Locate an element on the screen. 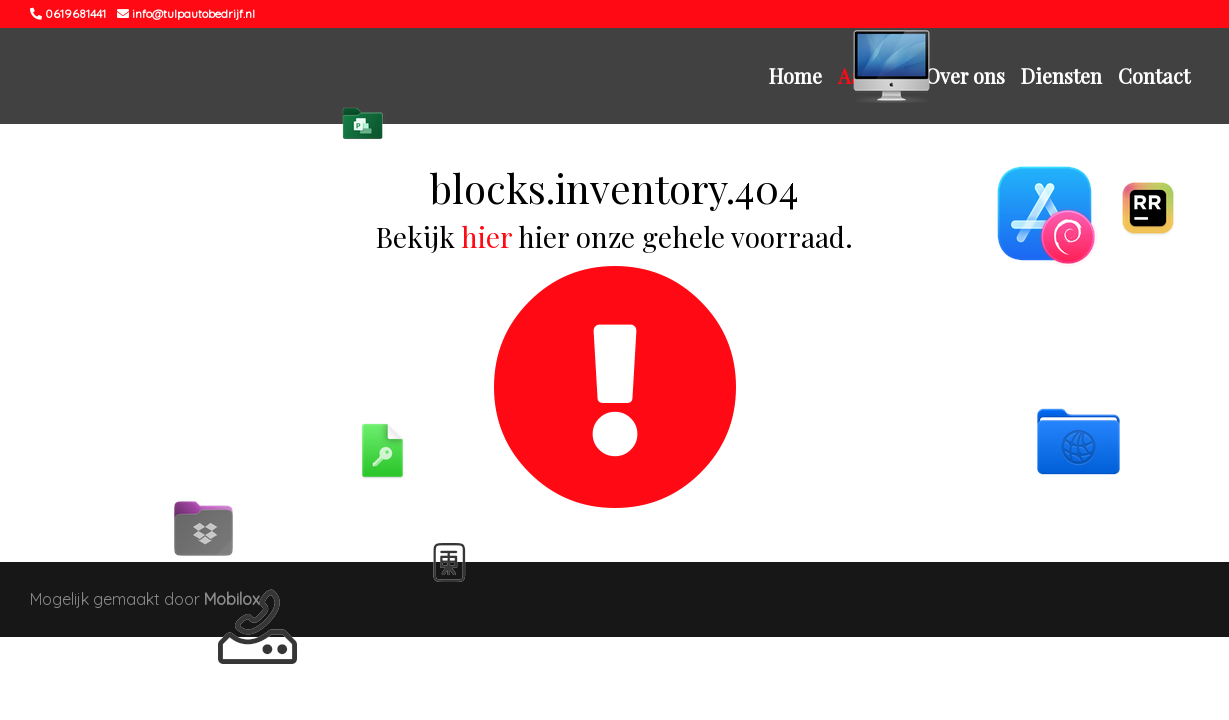 This screenshot has width=1229, height=720. represents this mac in system preferences or network settings is located at coordinates (891, 57).